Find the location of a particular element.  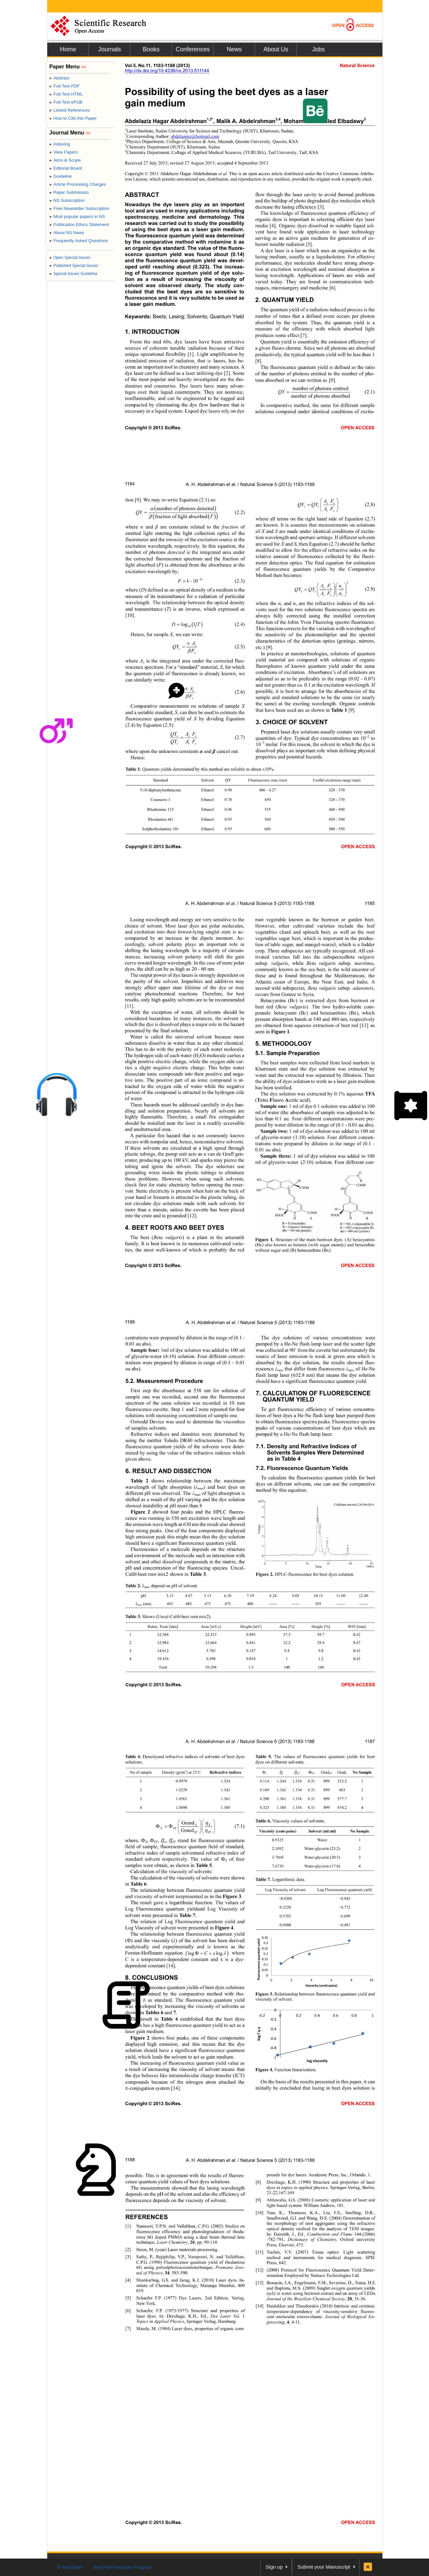

access audio or headphone settings is located at coordinates (56, 1097).